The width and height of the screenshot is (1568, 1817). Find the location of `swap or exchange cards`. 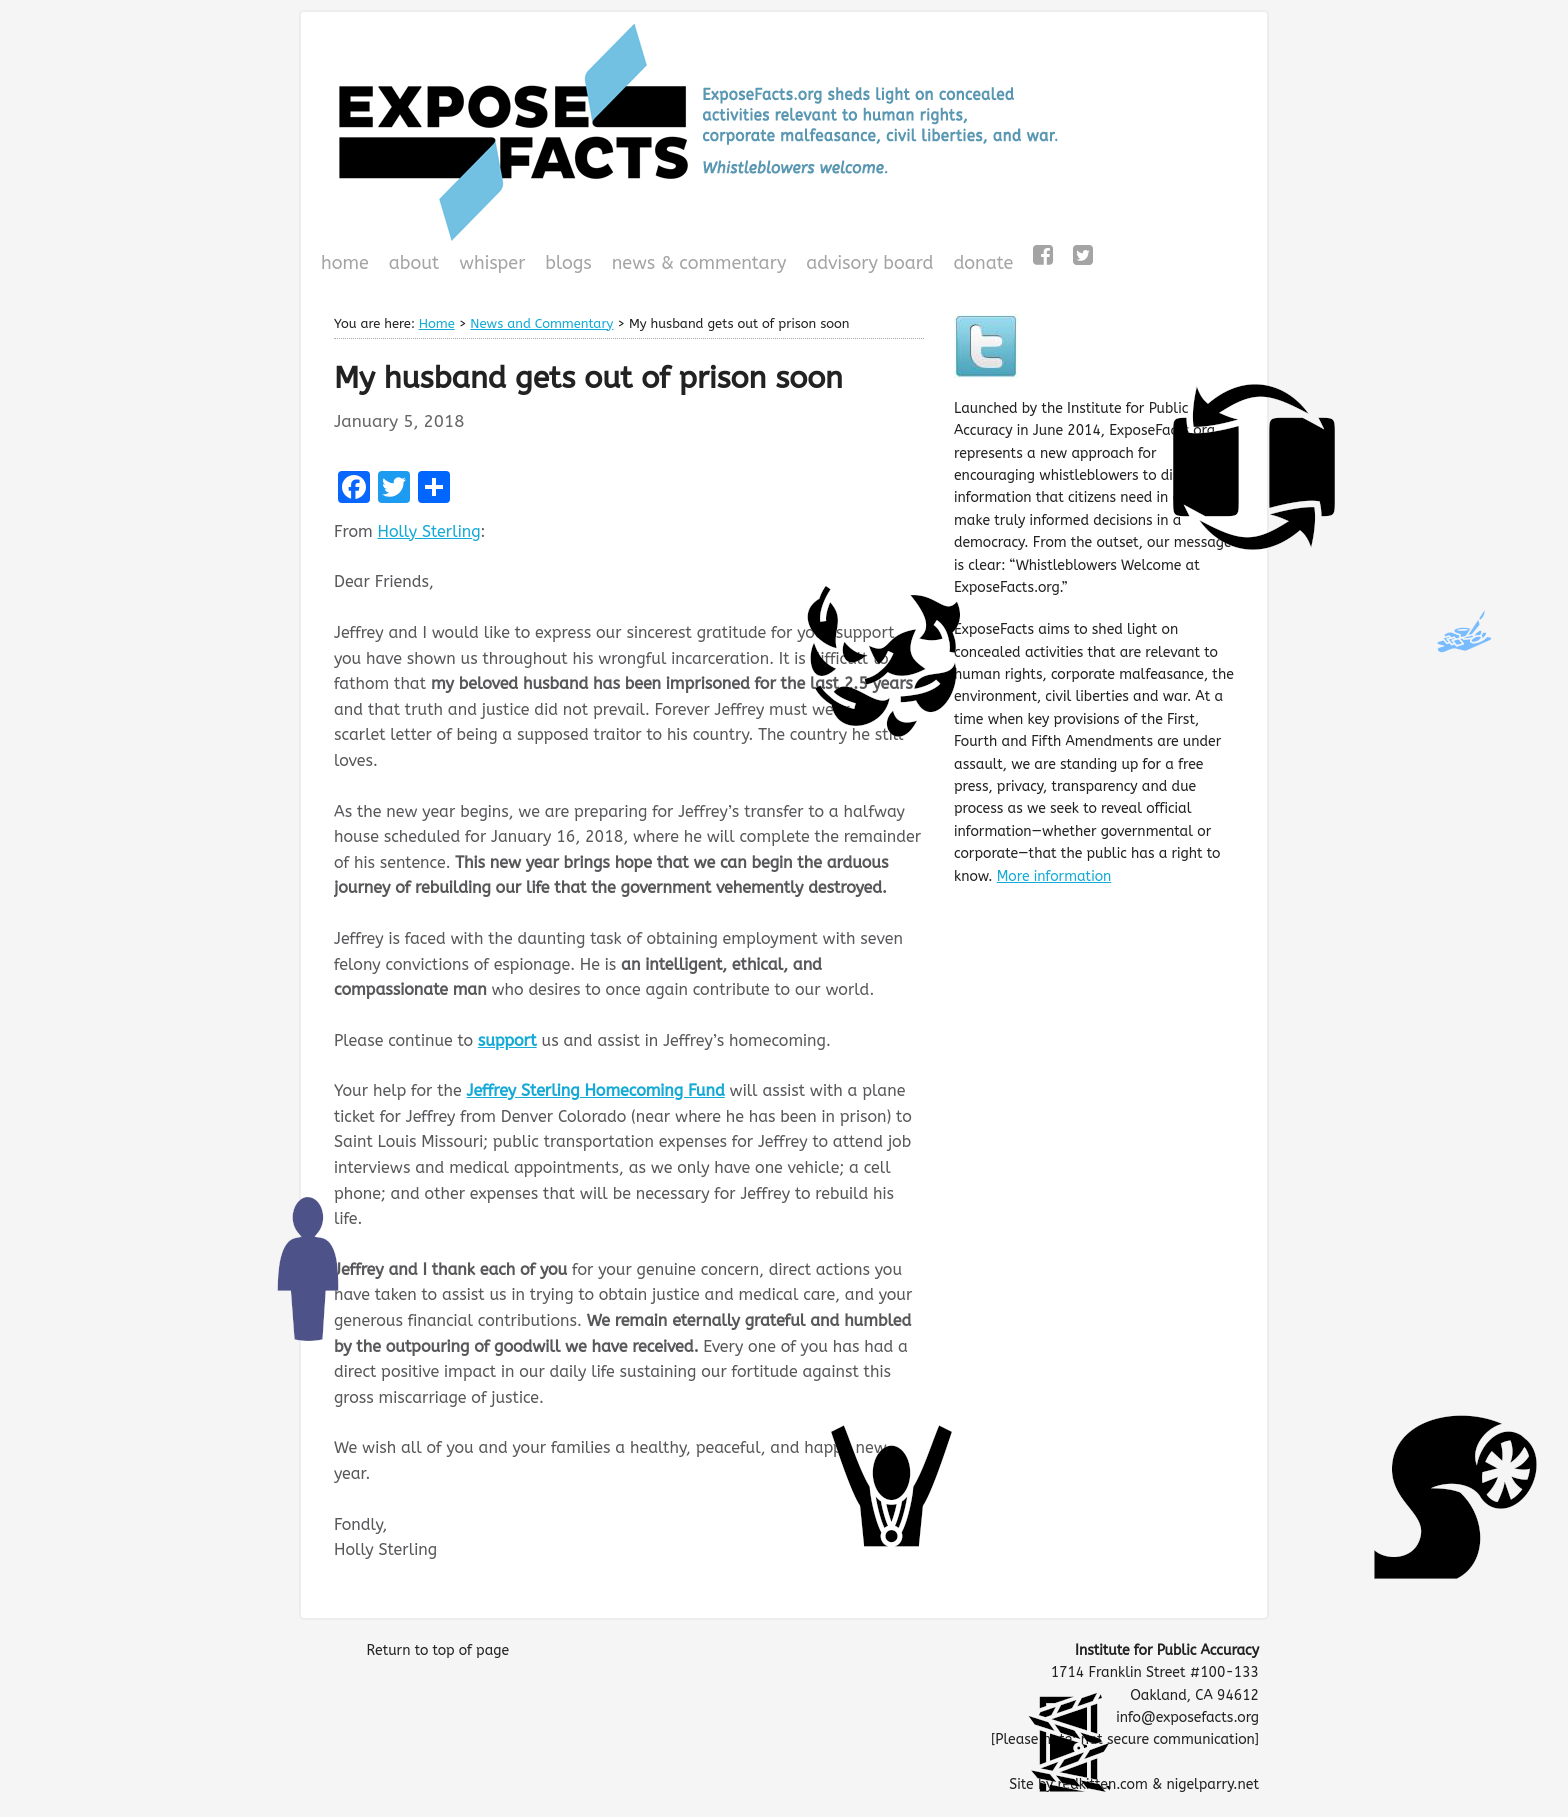

swap or exchange cards is located at coordinates (1254, 467).